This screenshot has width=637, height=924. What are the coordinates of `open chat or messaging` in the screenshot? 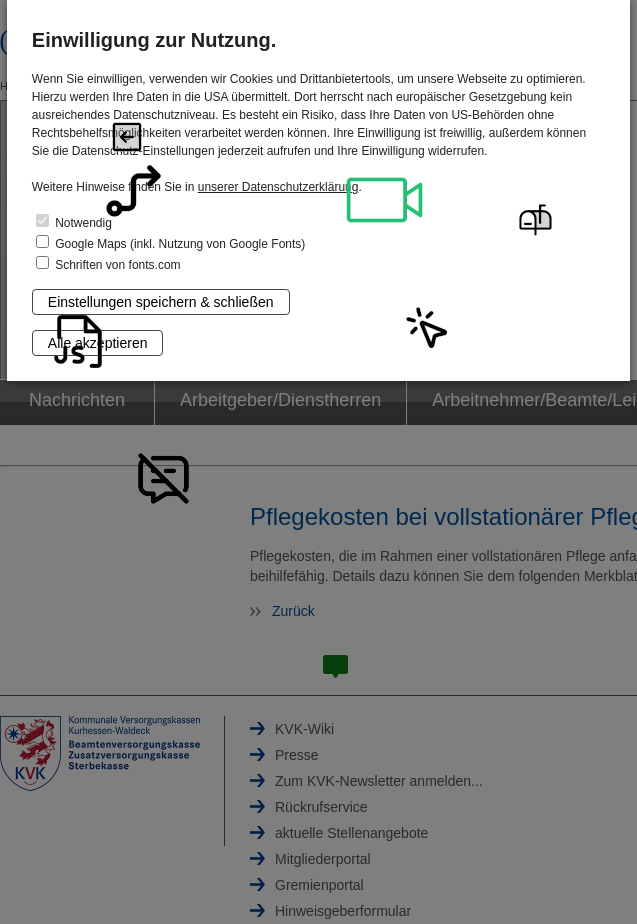 It's located at (335, 665).